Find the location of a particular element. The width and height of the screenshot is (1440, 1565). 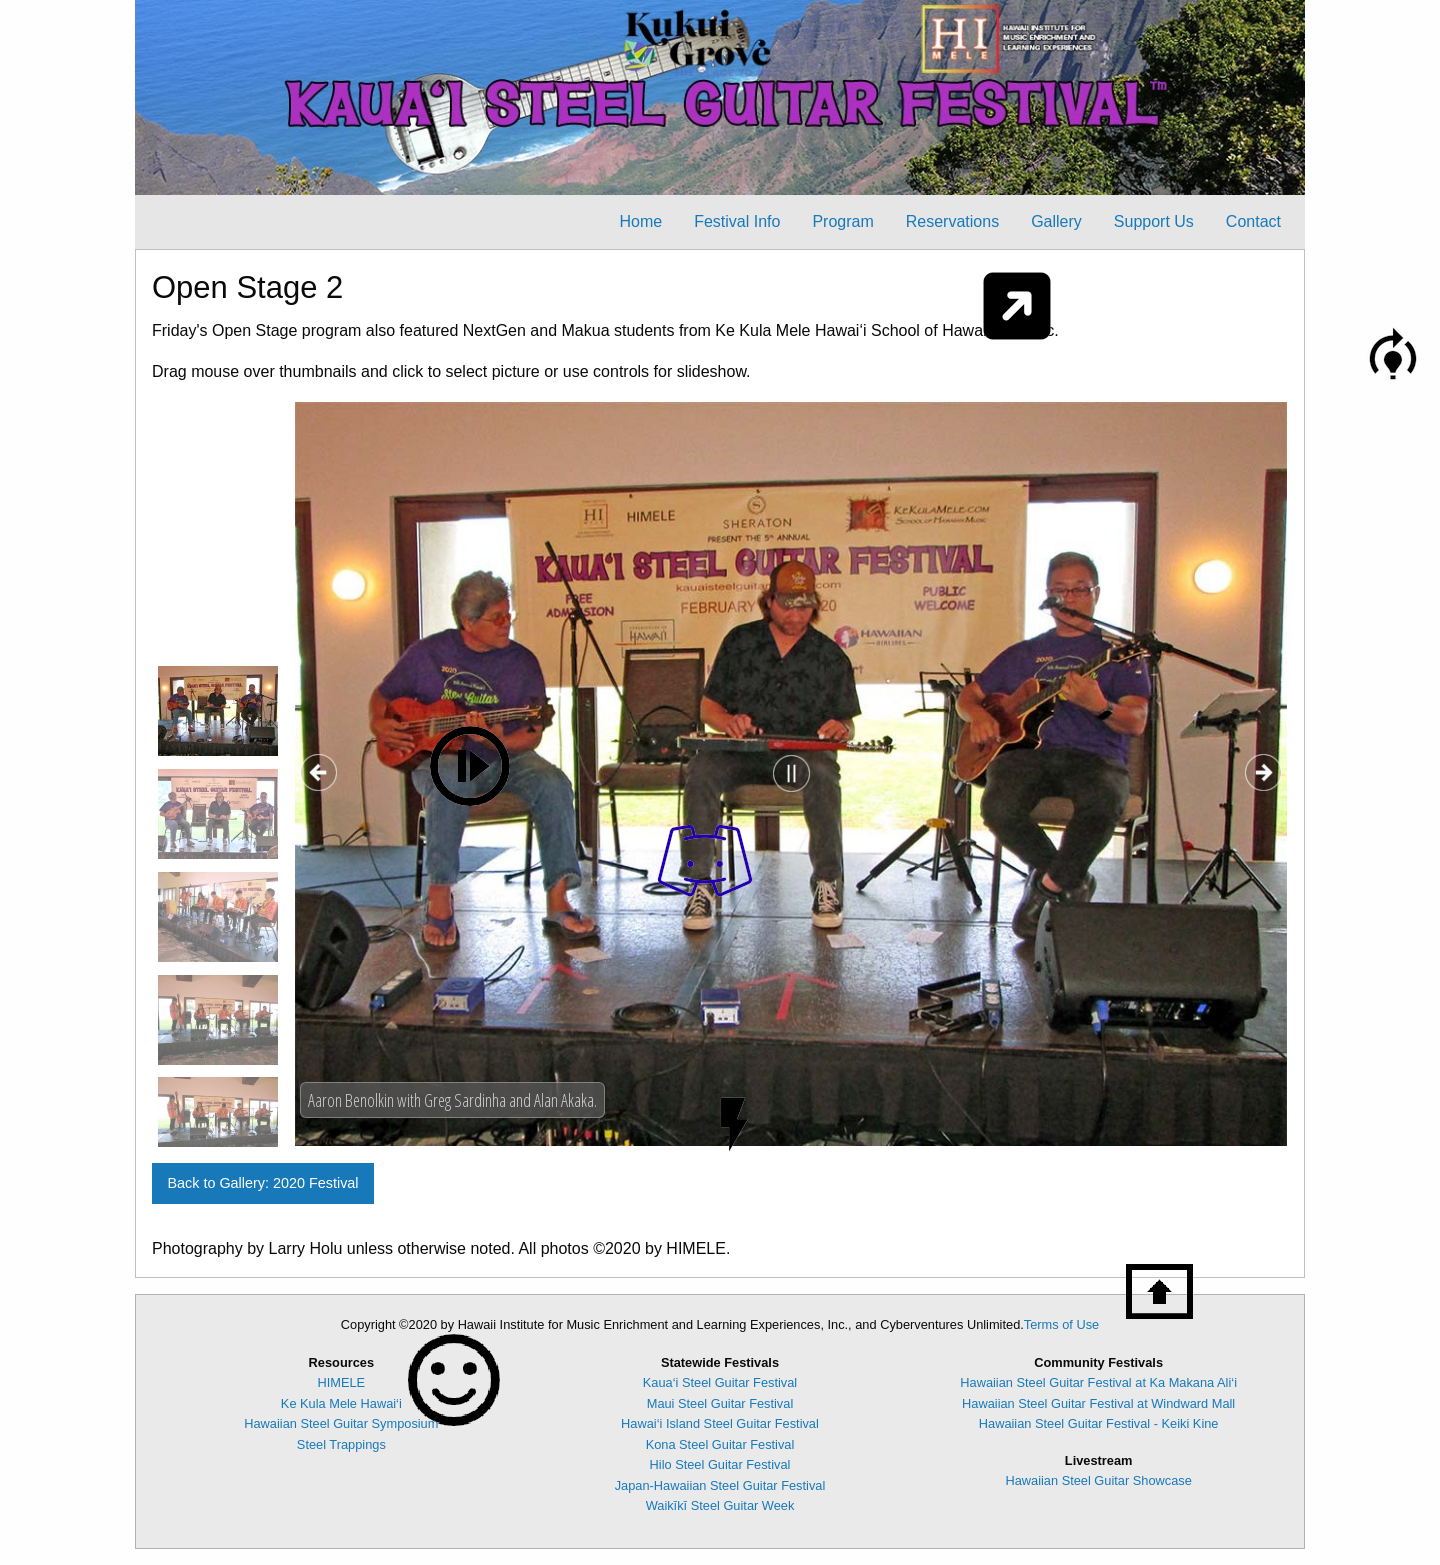

turn on camera flash is located at coordinates (734, 1124).